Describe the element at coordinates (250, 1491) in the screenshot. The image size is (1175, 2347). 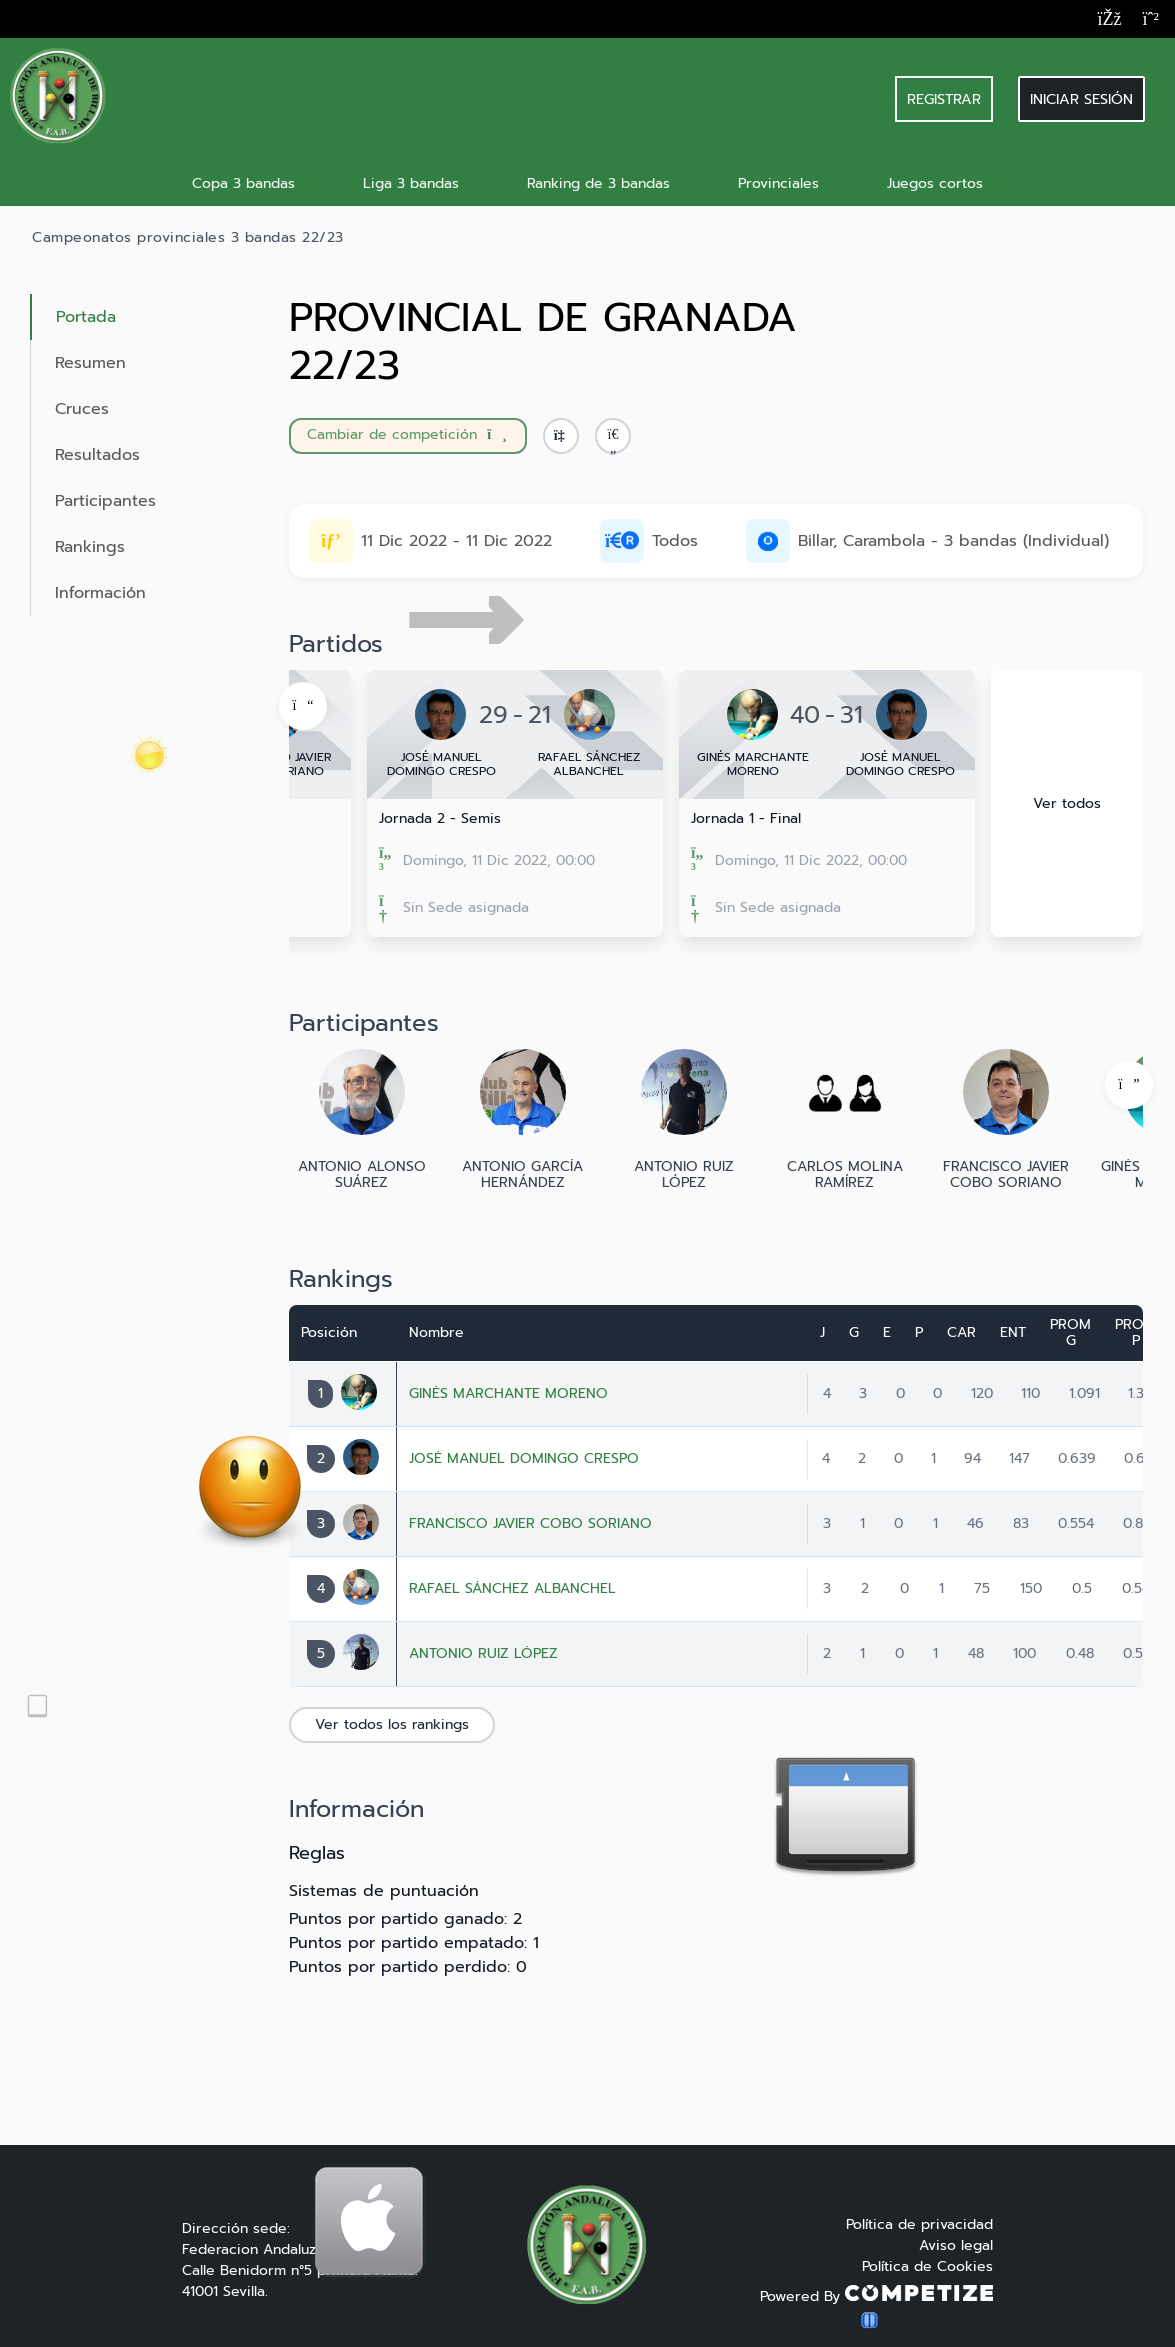
I see `indicates a neutral or indifferent reaction` at that location.